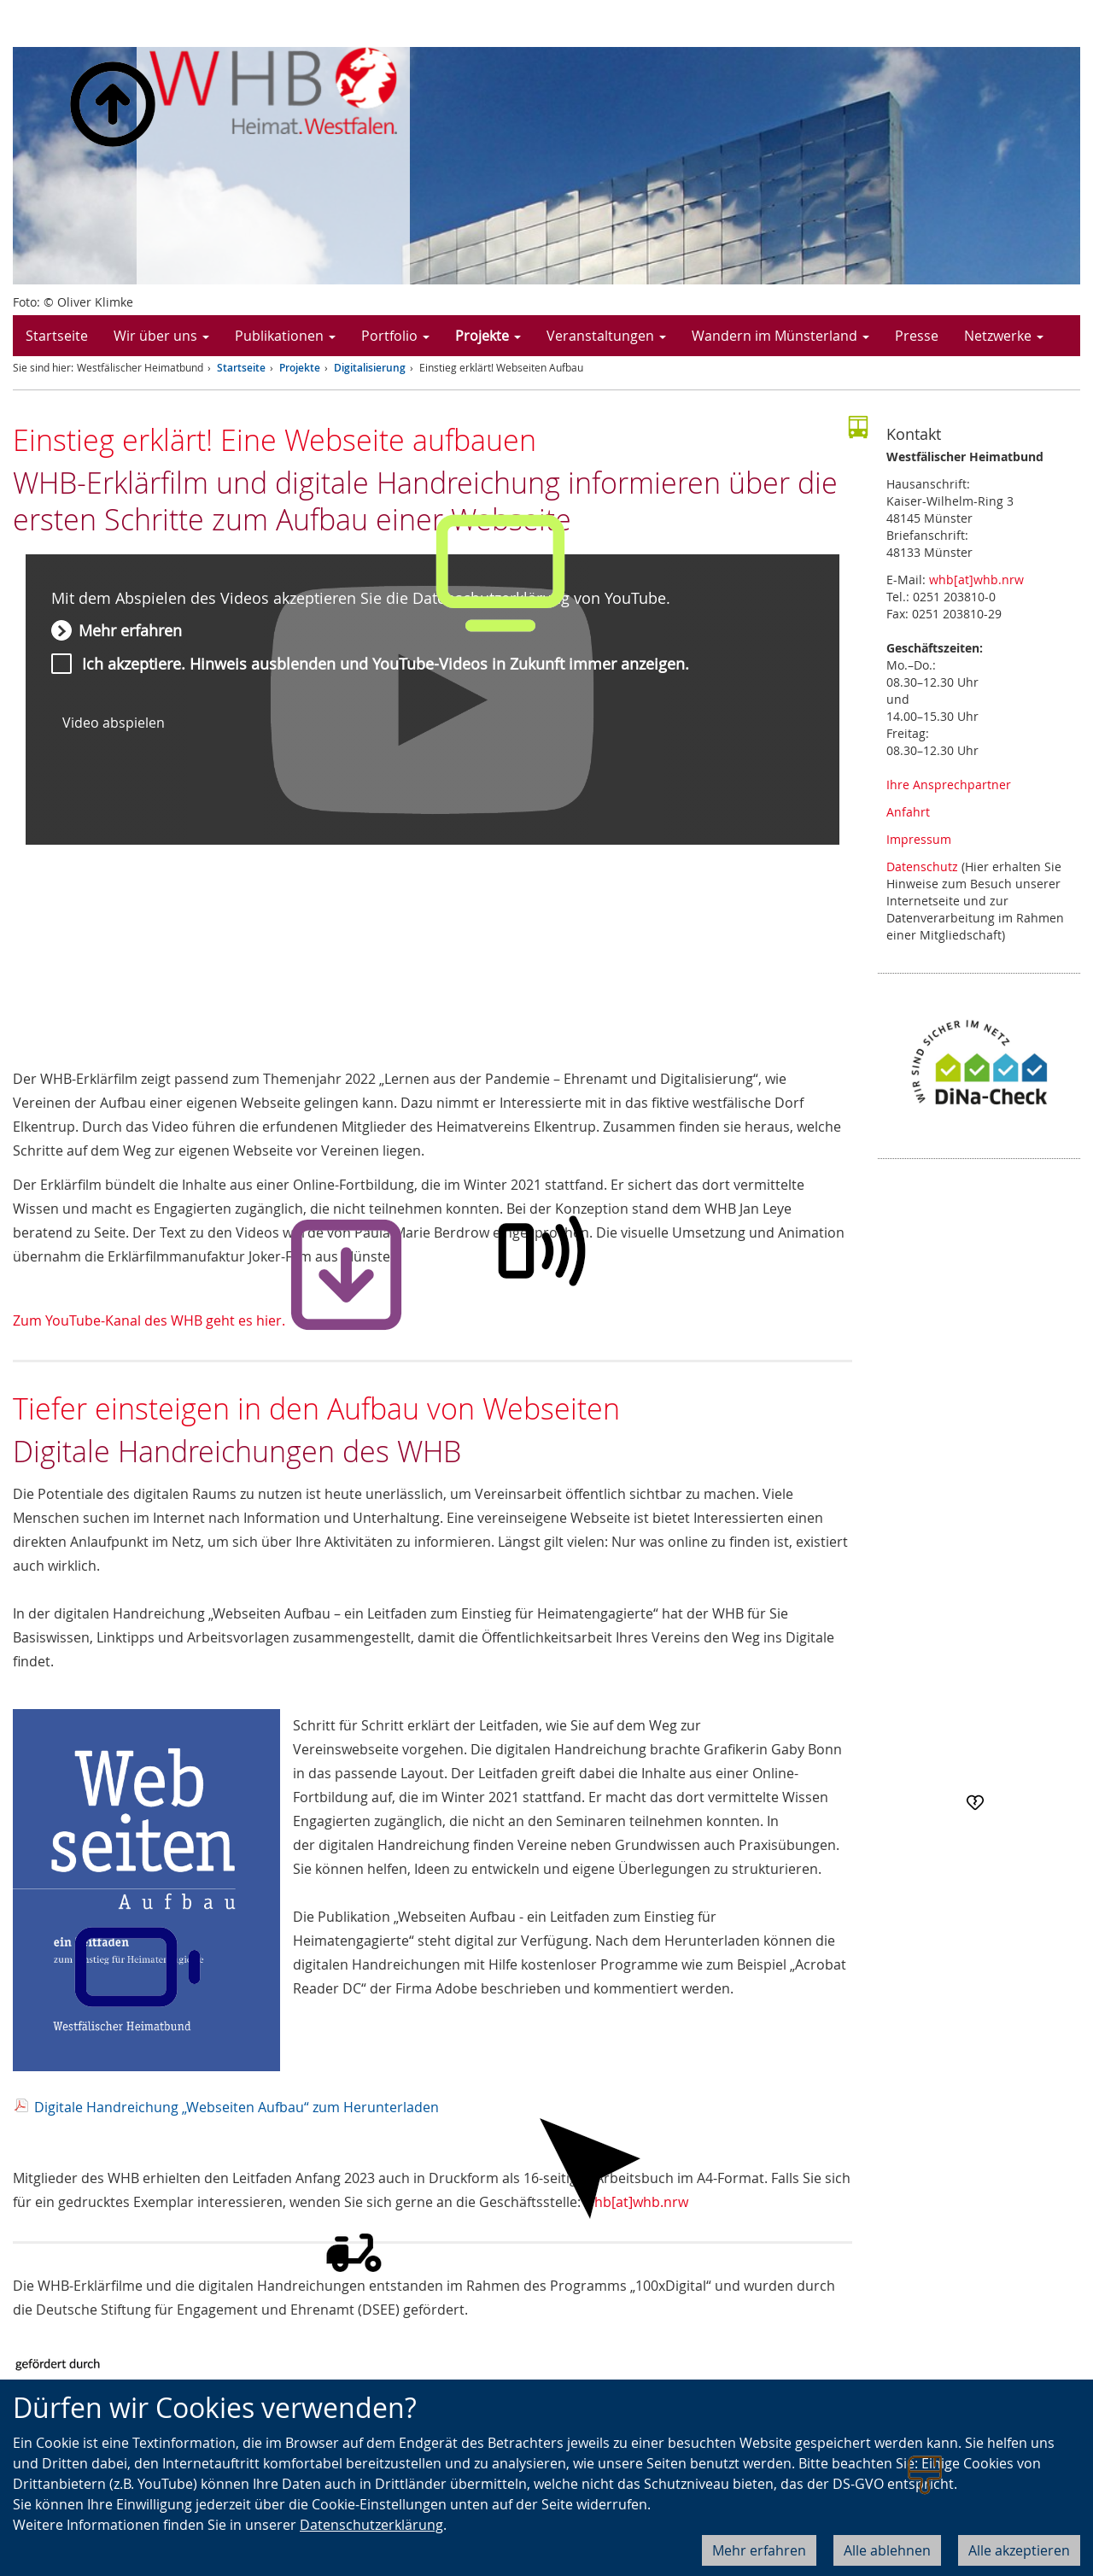 The height and width of the screenshot is (2576, 1093). I want to click on access painting or drawing tools, so click(925, 2474).